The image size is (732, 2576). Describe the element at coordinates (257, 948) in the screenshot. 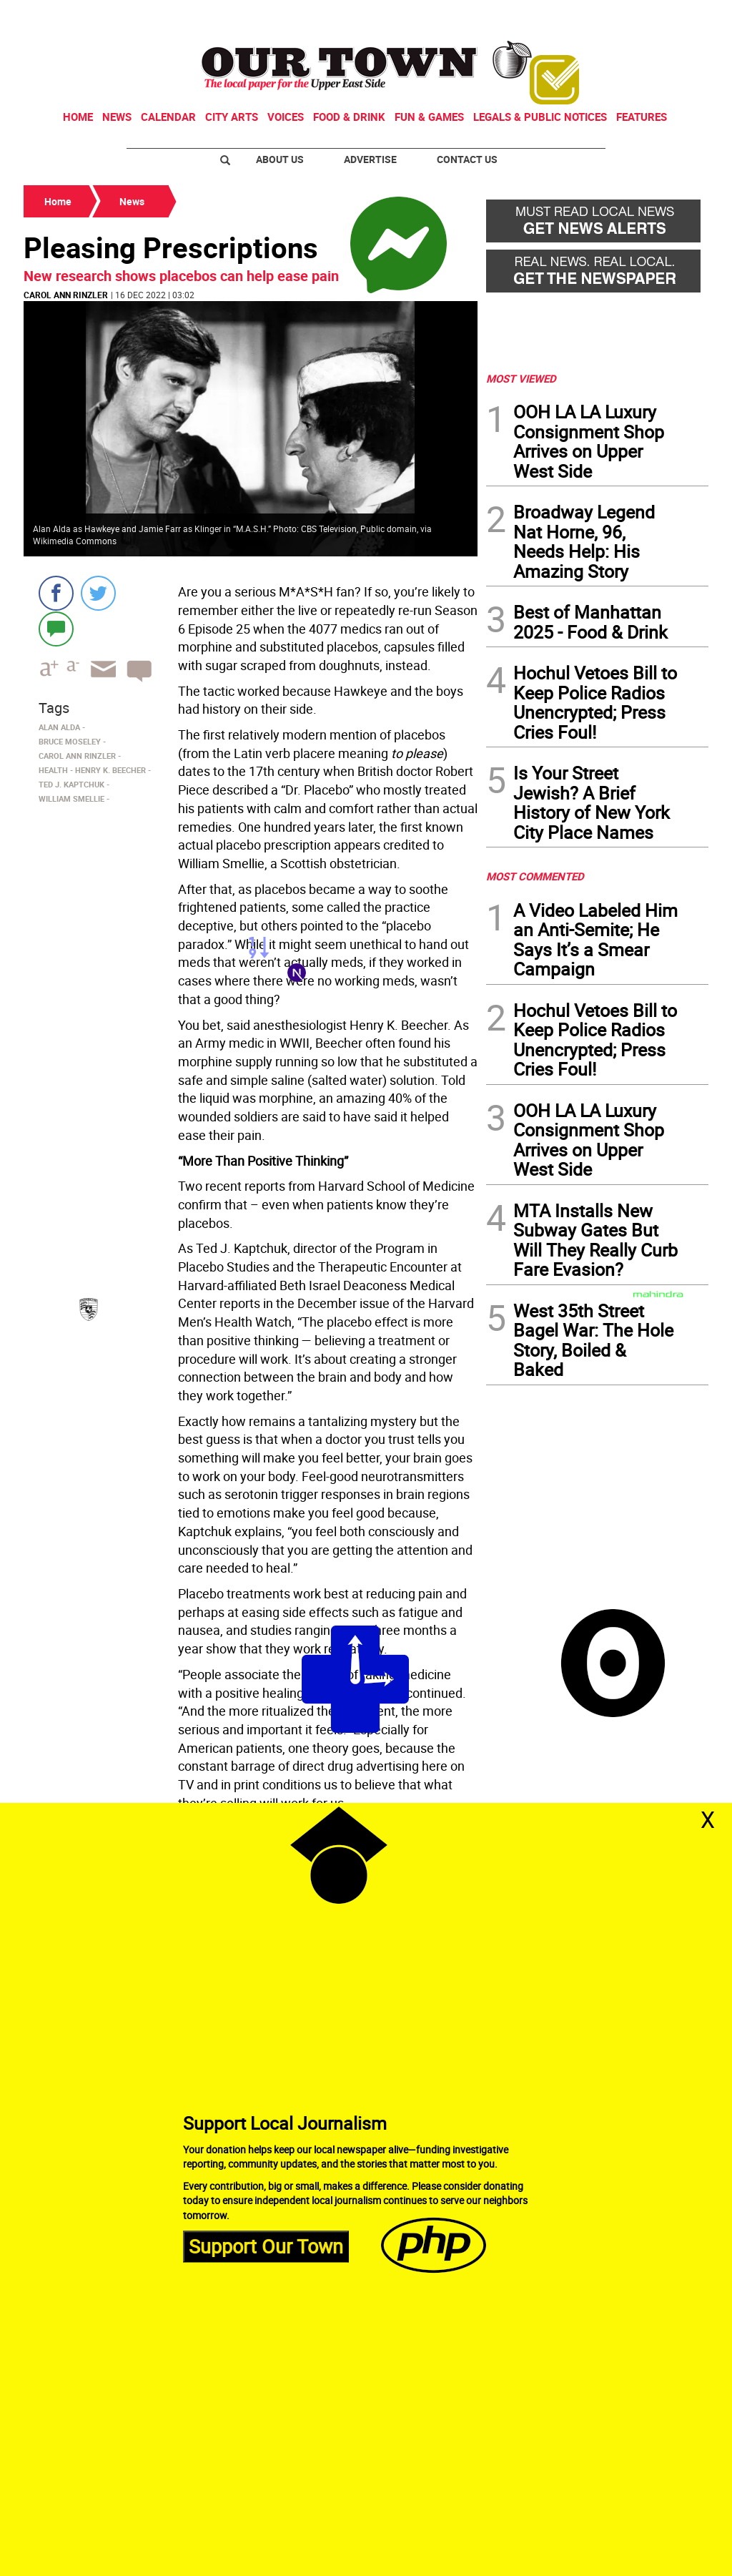

I see `sort numbers in ascending order` at that location.